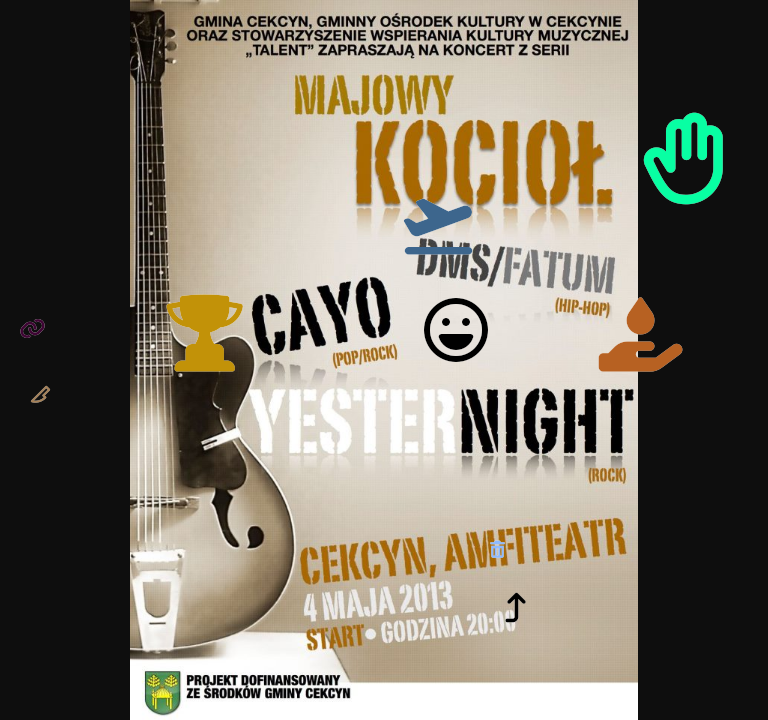 The image size is (768, 720). I want to click on view departing flights, so click(438, 224).